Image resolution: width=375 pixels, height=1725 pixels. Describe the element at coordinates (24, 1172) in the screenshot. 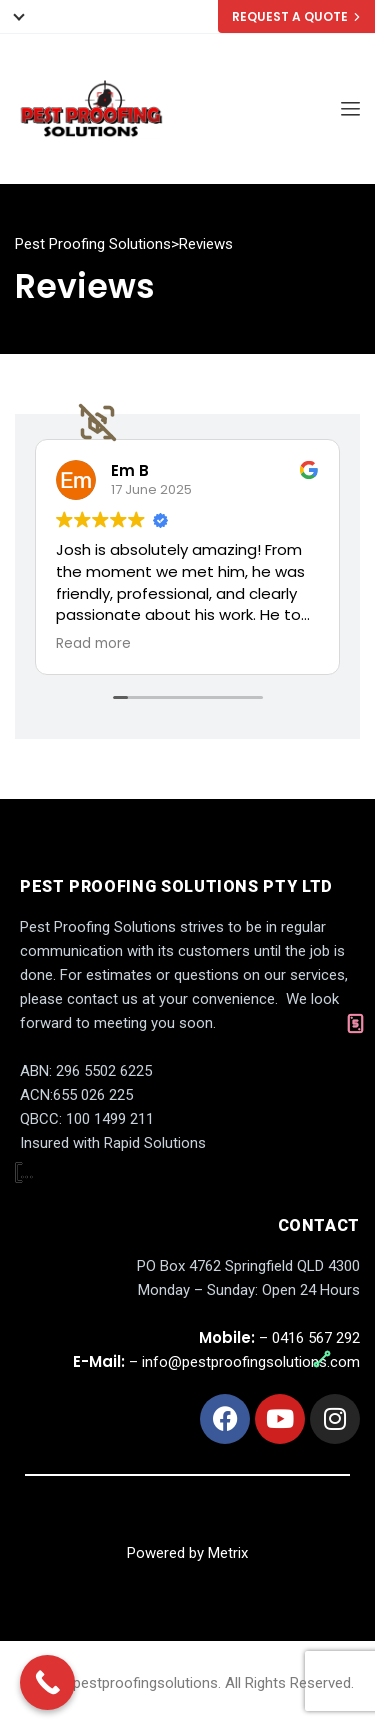

I see `indicates the start of a contained or grouped section` at that location.